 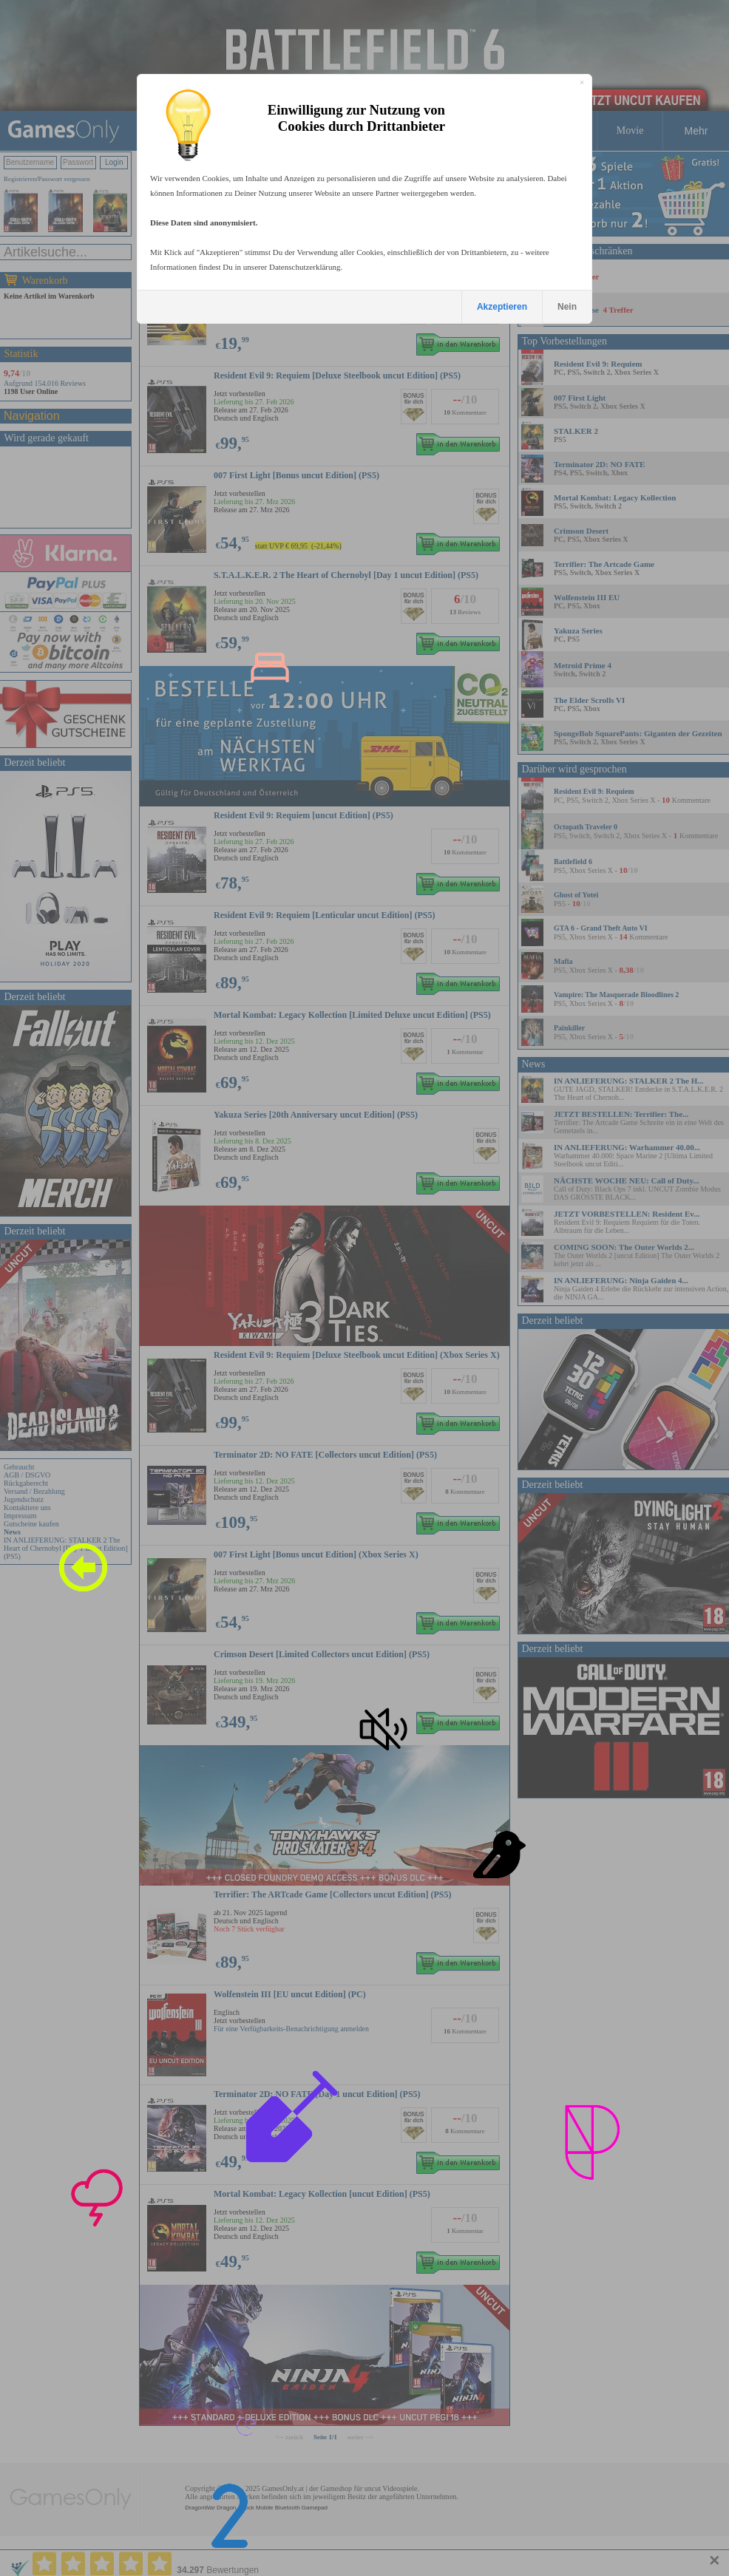 I want to click on go back to the previous screen, so click(x=83, y=1567).